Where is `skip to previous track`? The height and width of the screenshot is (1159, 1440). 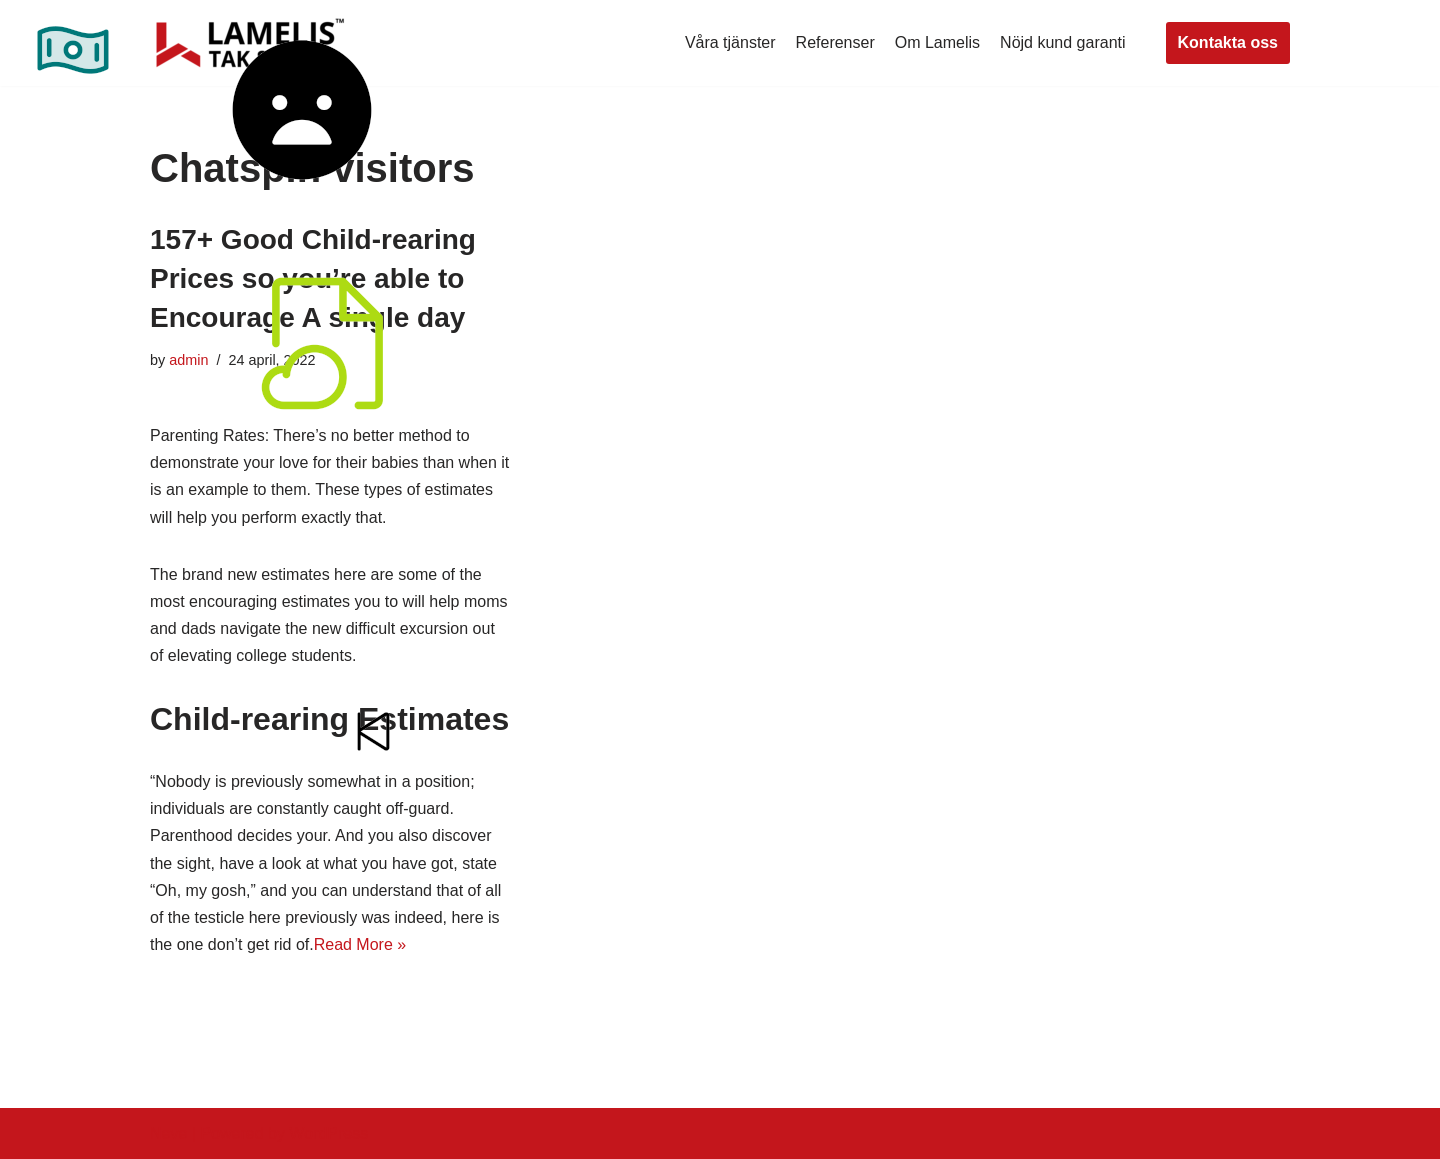
skip to previous track is located at coordinates (373, 731).